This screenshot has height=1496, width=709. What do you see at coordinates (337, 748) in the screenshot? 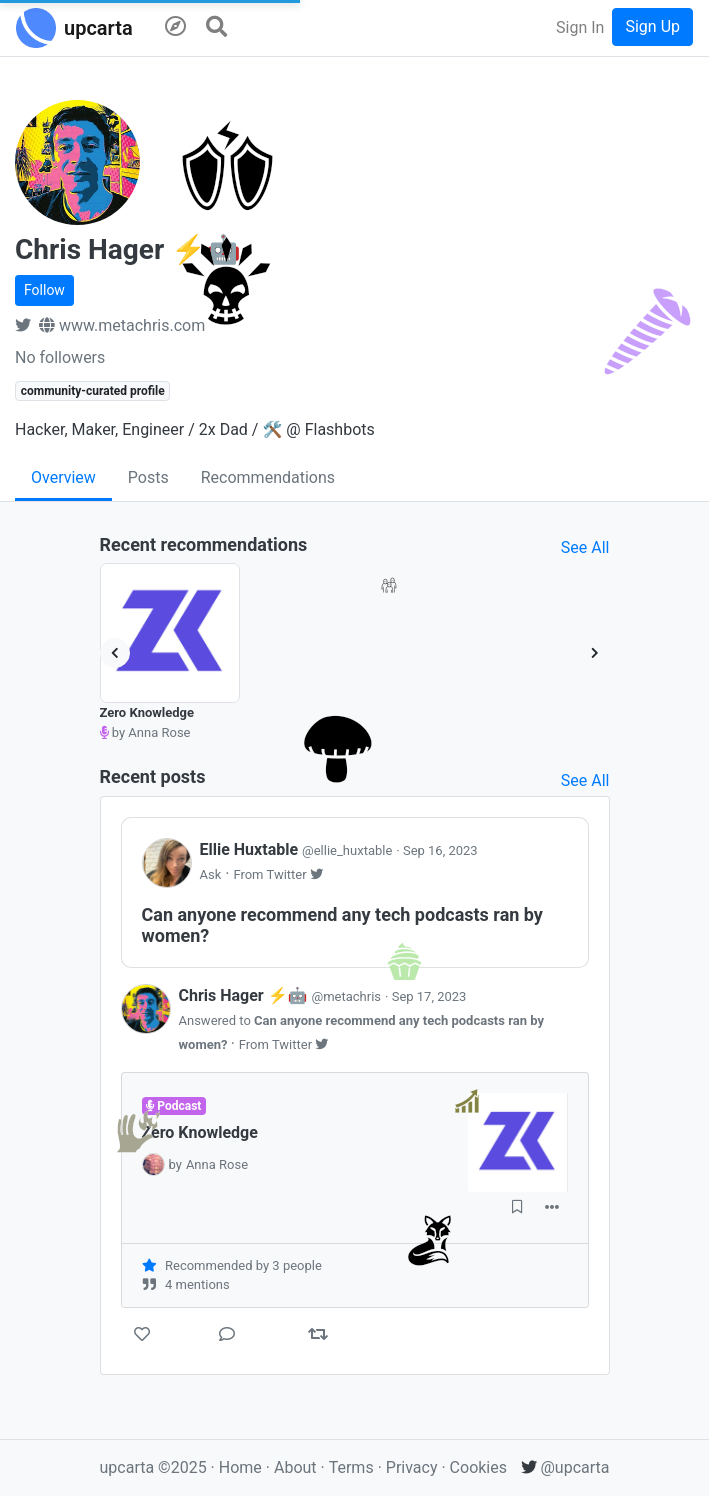
I see `mushroom power-up or collectible item` at bounding box center [337, 748].